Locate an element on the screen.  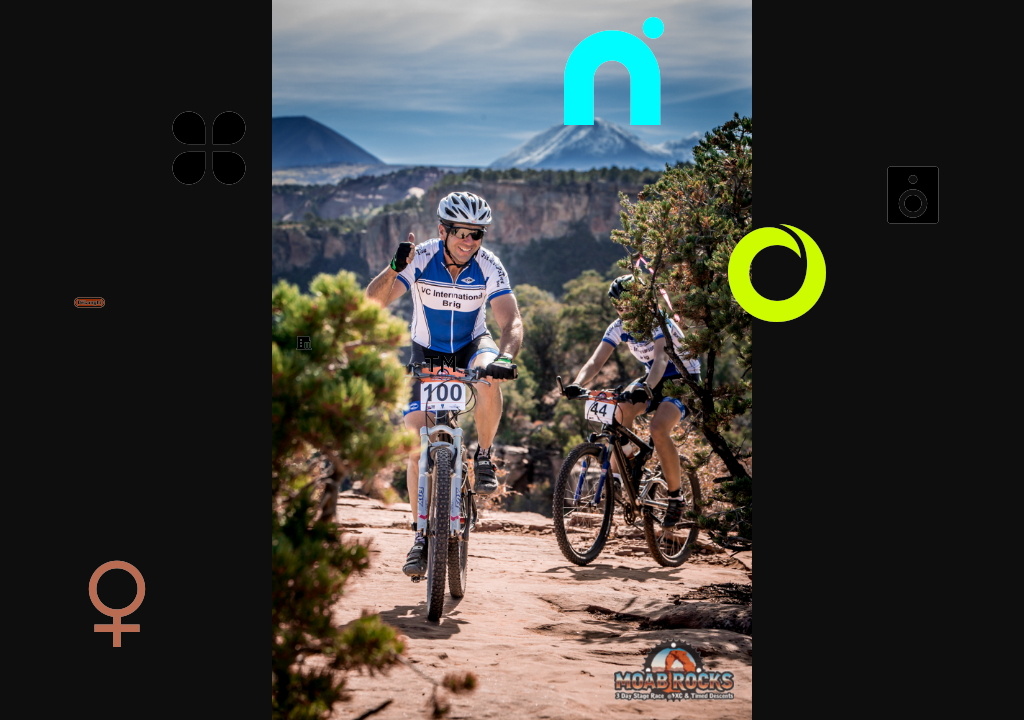
find nearby hotels or accommodations is located at coordinates (304, 343).